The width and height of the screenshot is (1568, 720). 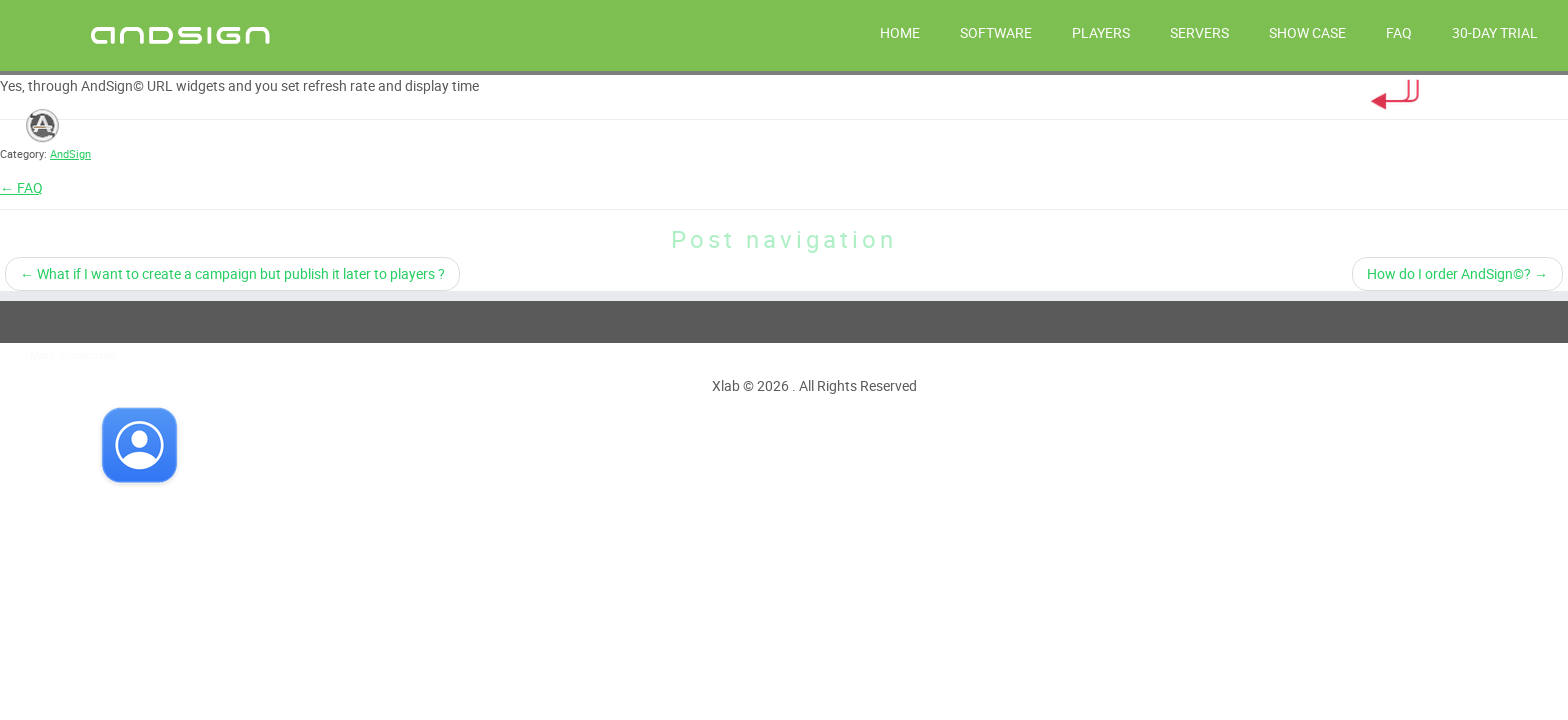 What do you see at coordinates (1394, 91) in the screenshot?
I see `reply to all recipients of an email` at bounding box center [1394, 91].